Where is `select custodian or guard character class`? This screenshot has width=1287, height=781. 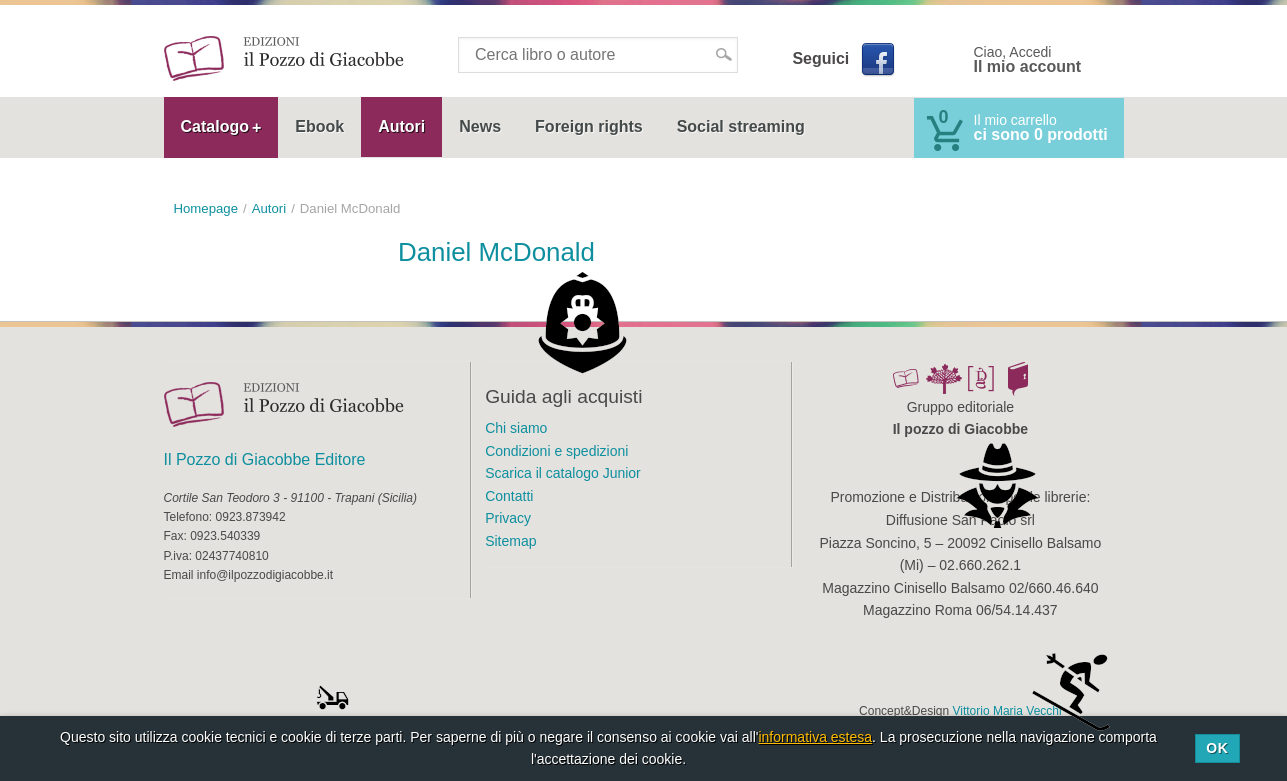 select custodian or guard character class is located at coordinates (582, 322).